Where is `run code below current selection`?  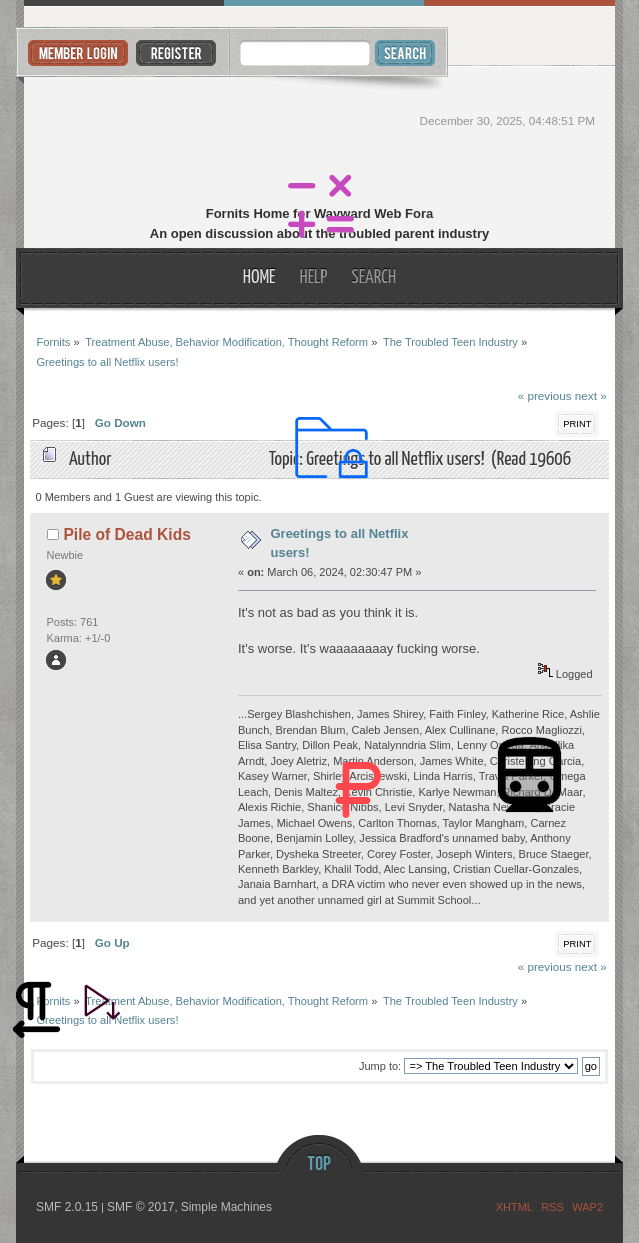
run code below current selection is located at coordinates (102, 1002).